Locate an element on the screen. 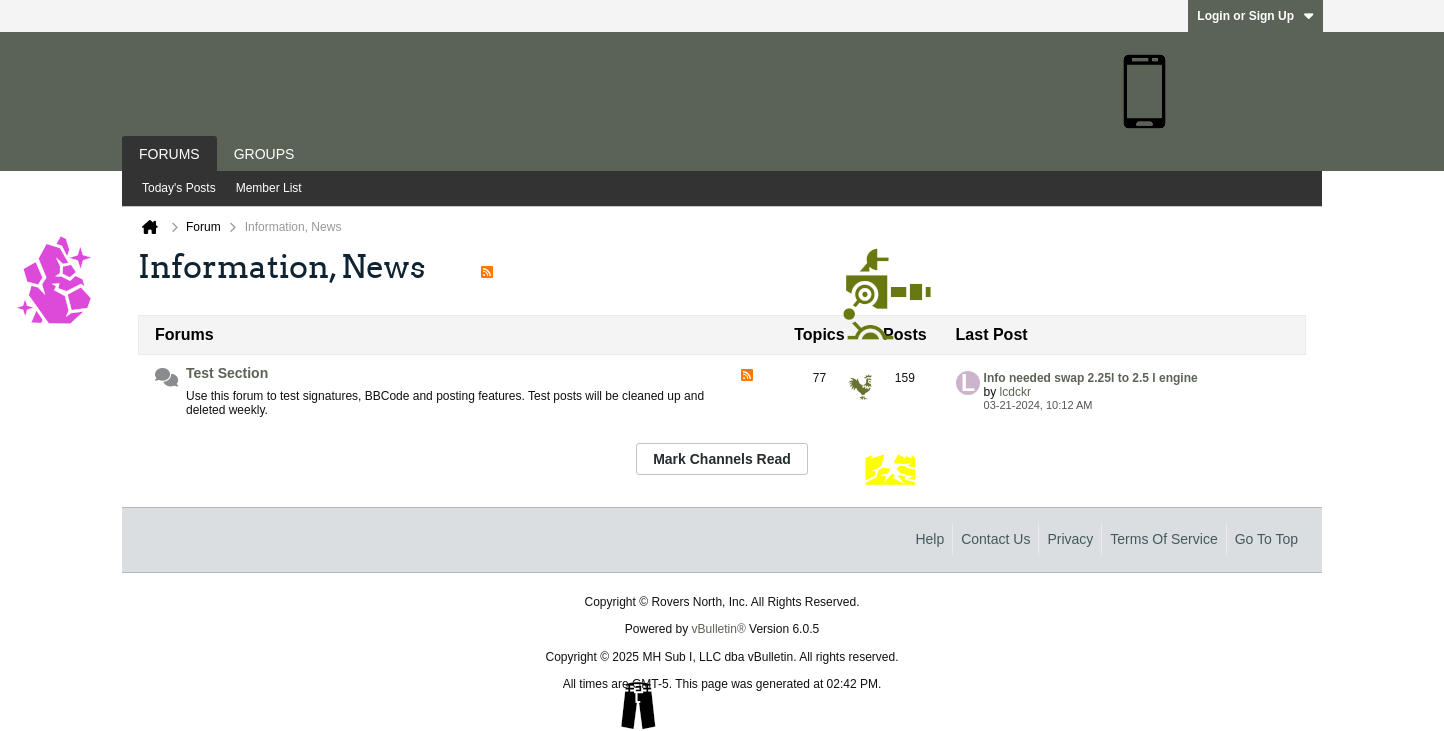 This screenshot has width=1444, height=731. collect ore or mining resources is located at coordinates (54, 280).